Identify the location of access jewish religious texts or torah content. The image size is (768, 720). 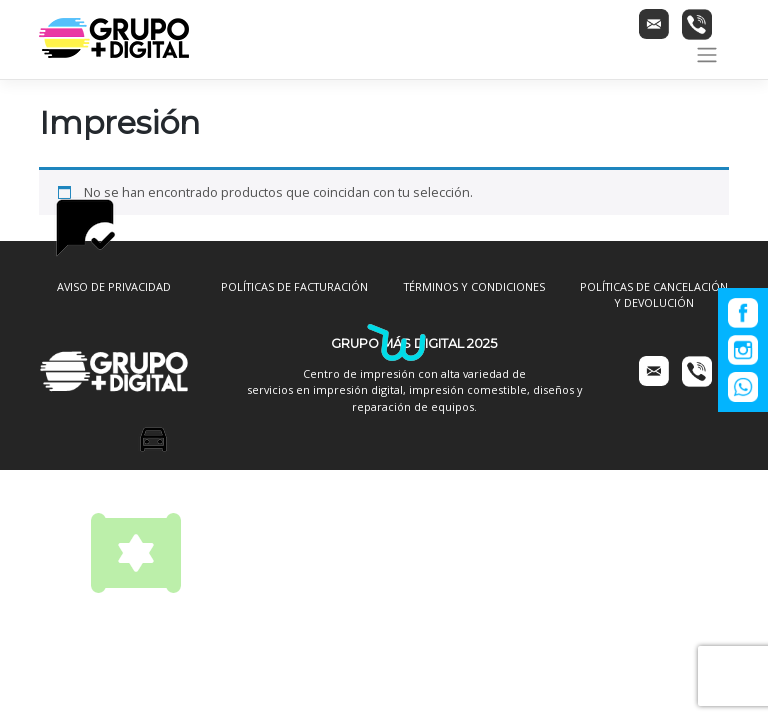
(136, 553).